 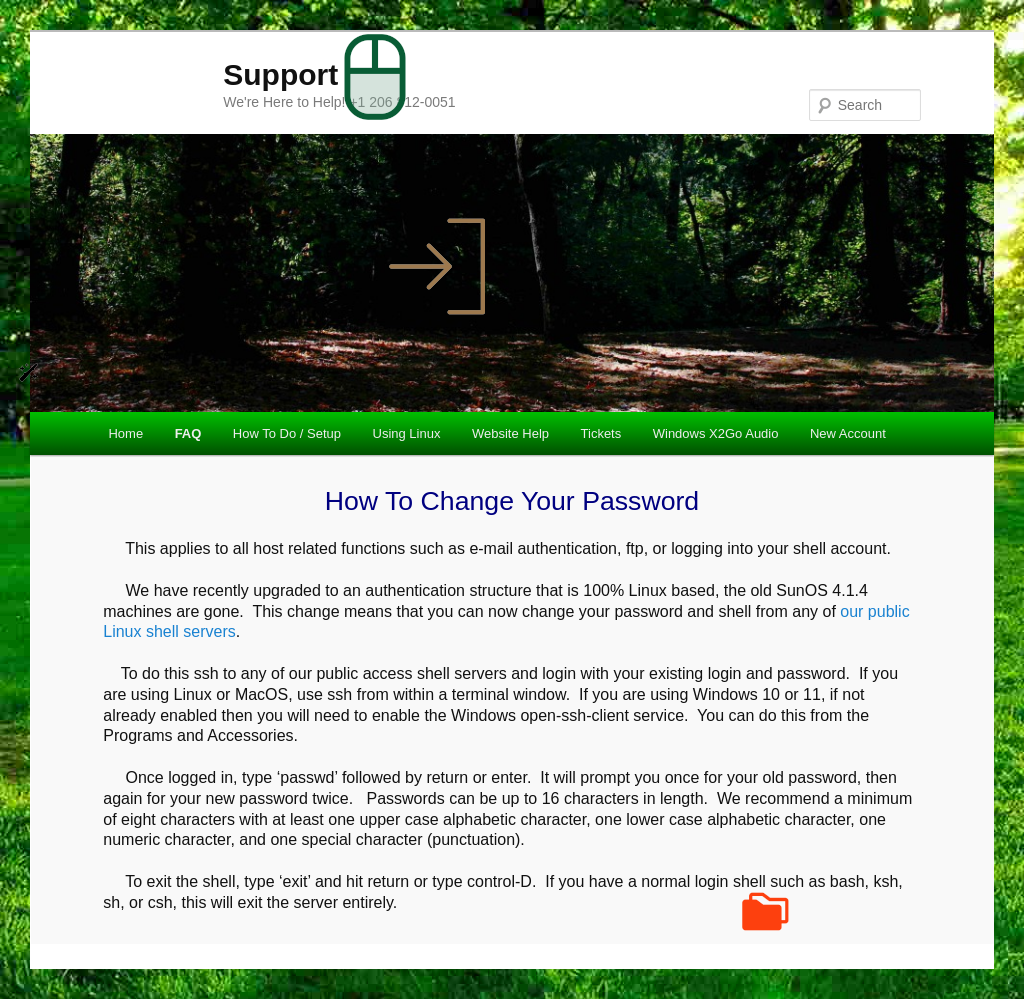 I want to click on apply magic or automatic enhancements, so click(x=28, y=372).